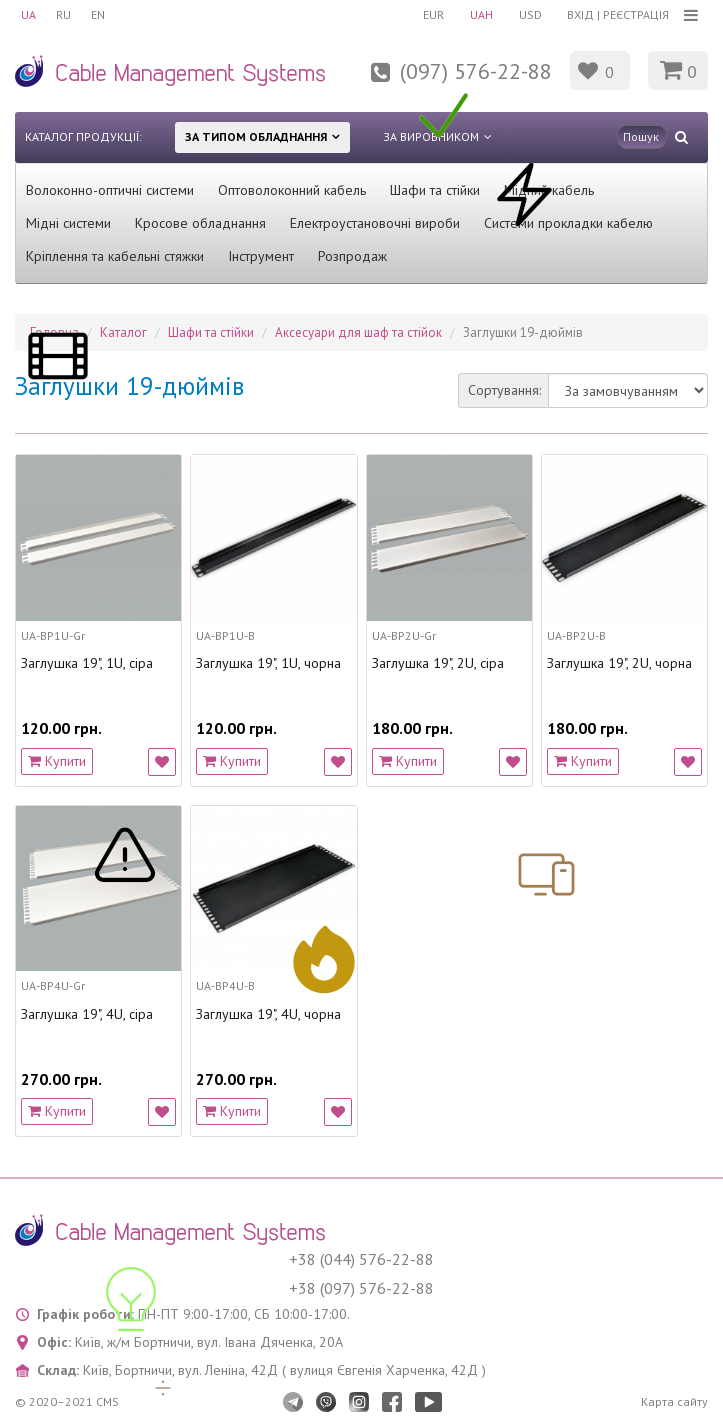 The height and width of the screenshot is (1425, 723). I want to click on indicates lightning or electricity, so click(524, 194).